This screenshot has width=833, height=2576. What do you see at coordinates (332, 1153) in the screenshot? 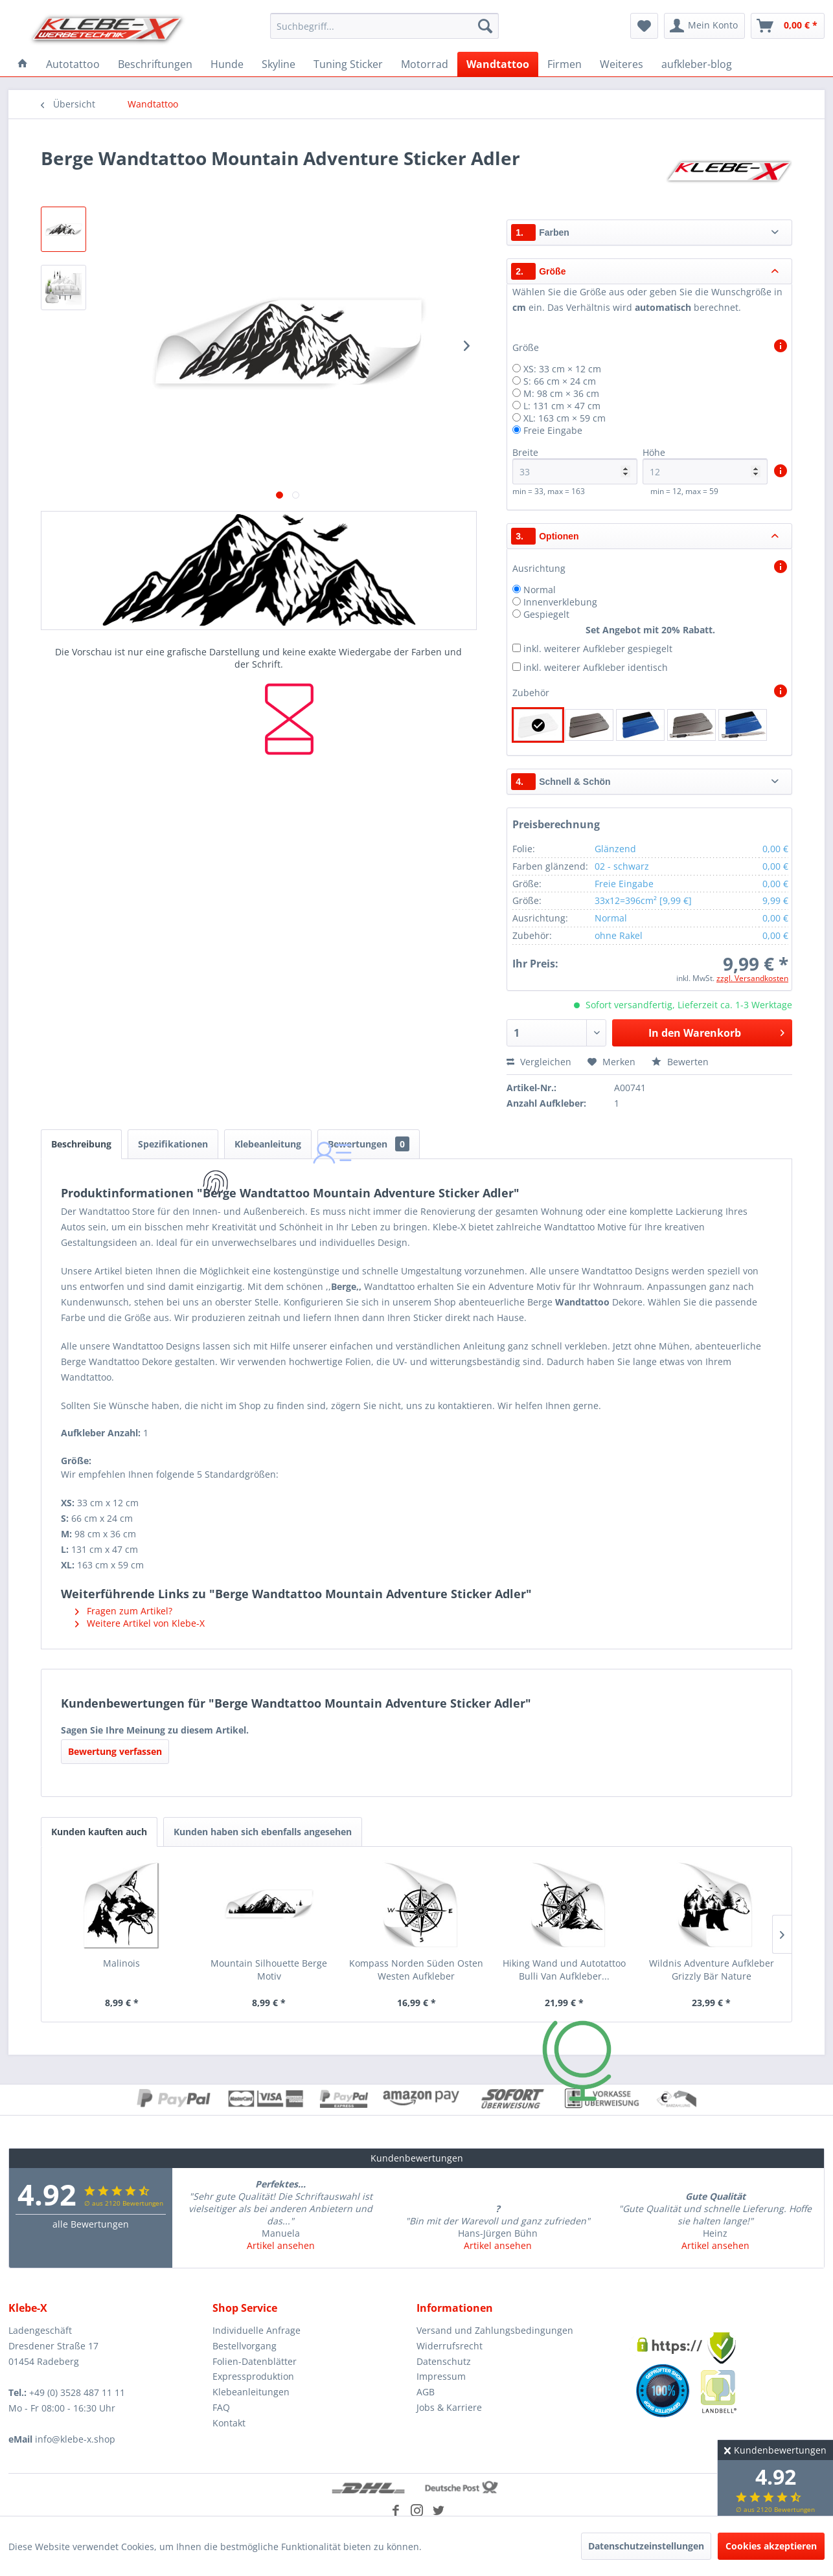
I see `view user directory or contact list` at bounding box center [332, 1153].